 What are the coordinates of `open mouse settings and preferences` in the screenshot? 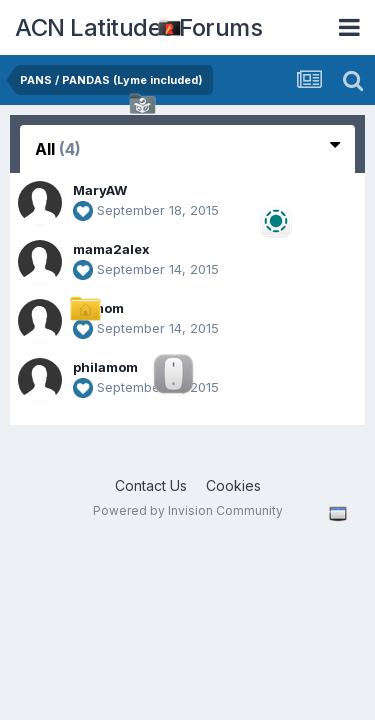 It's located at (173, 374).